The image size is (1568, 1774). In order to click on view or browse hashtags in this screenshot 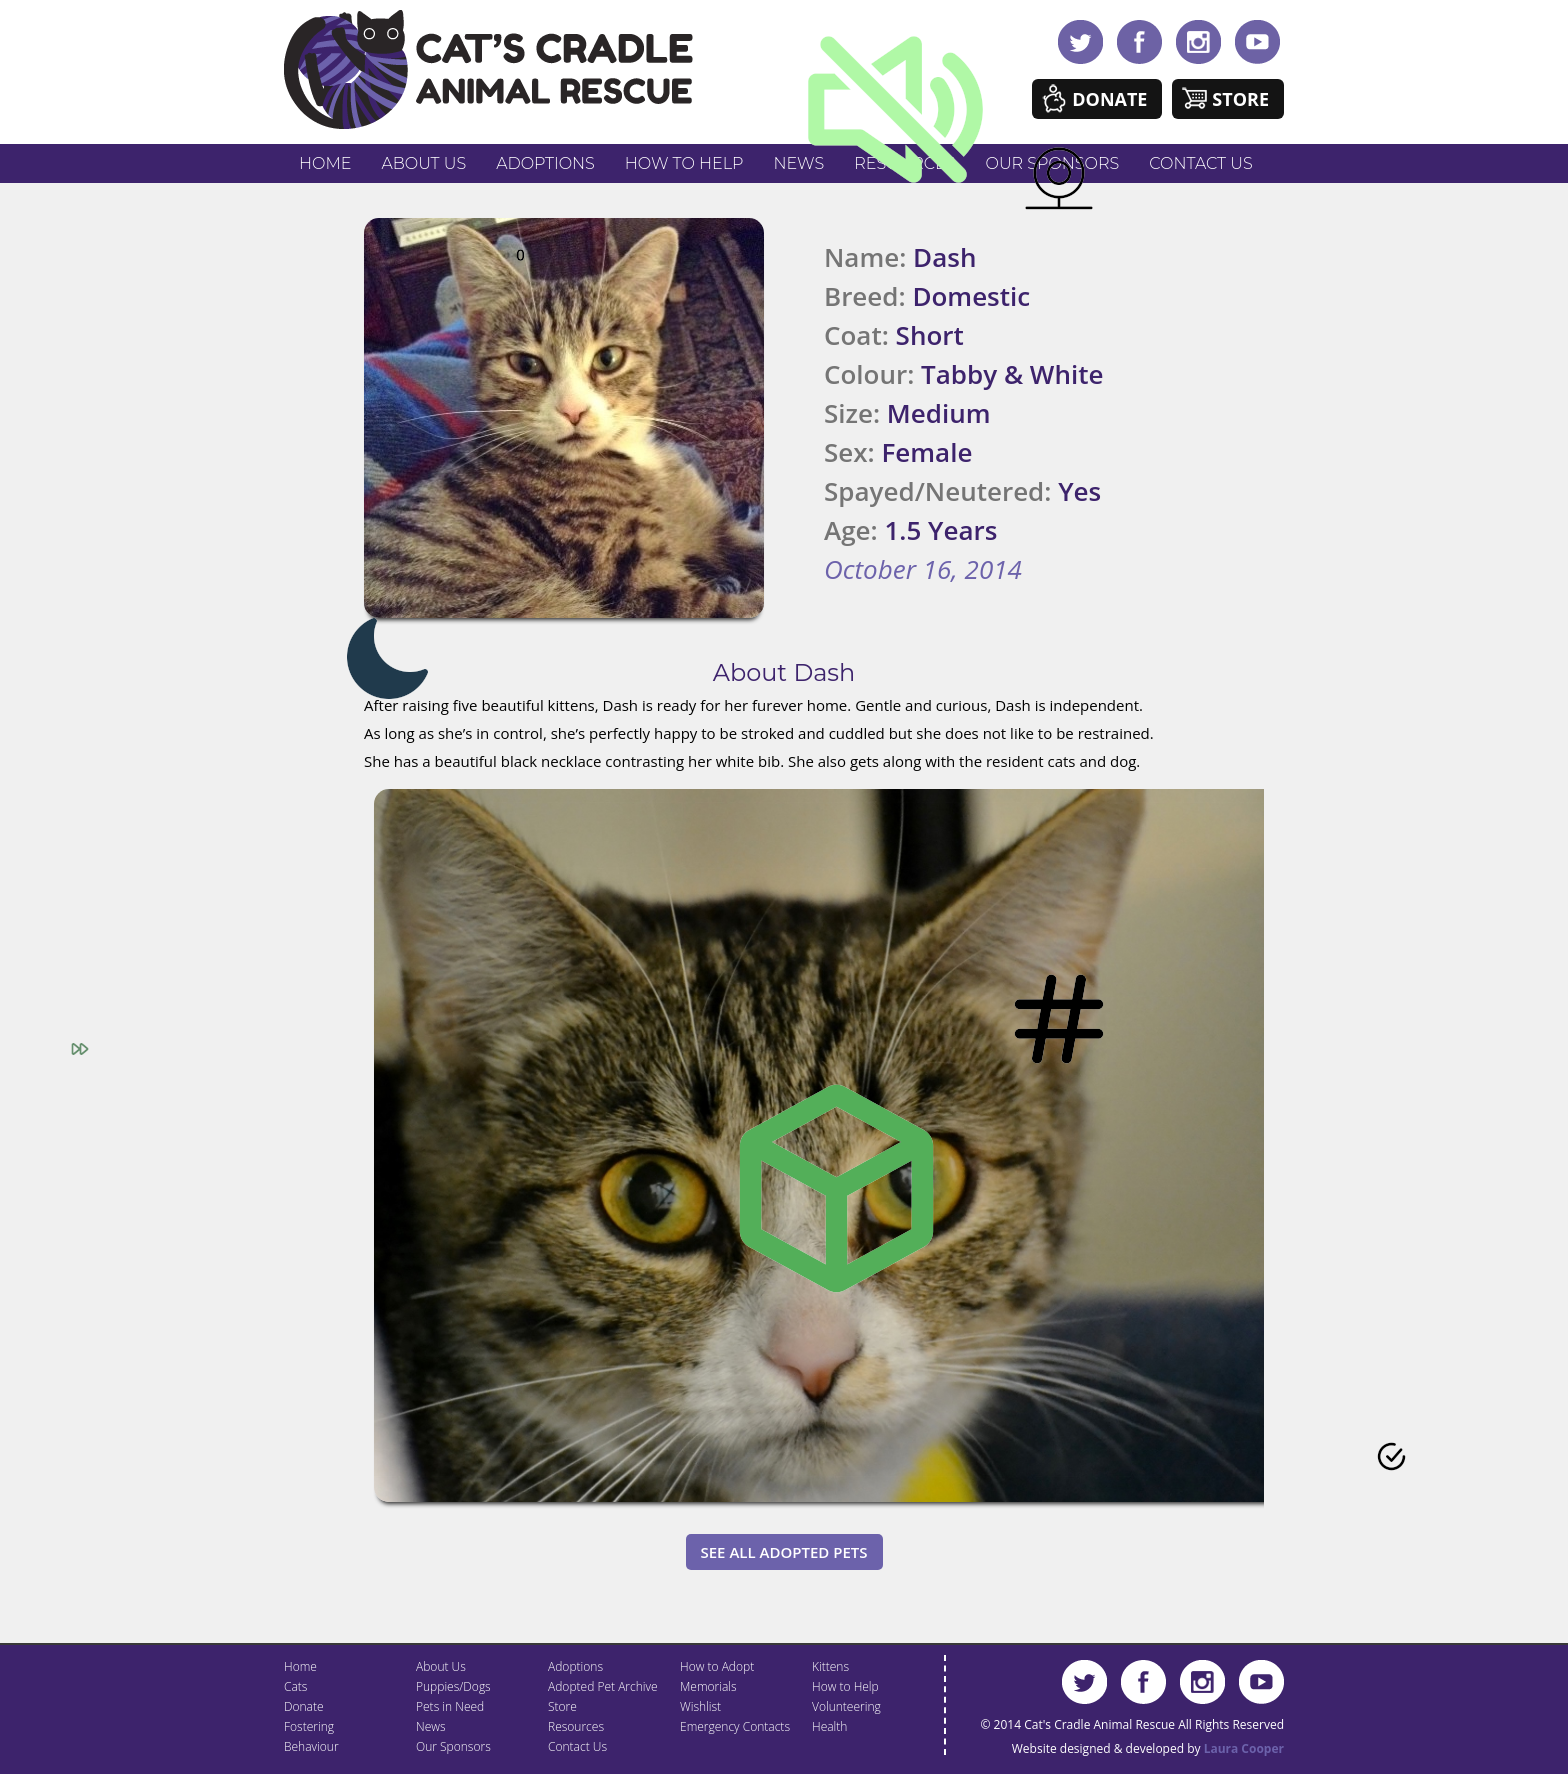, I will do `click(1059, 1019)`.